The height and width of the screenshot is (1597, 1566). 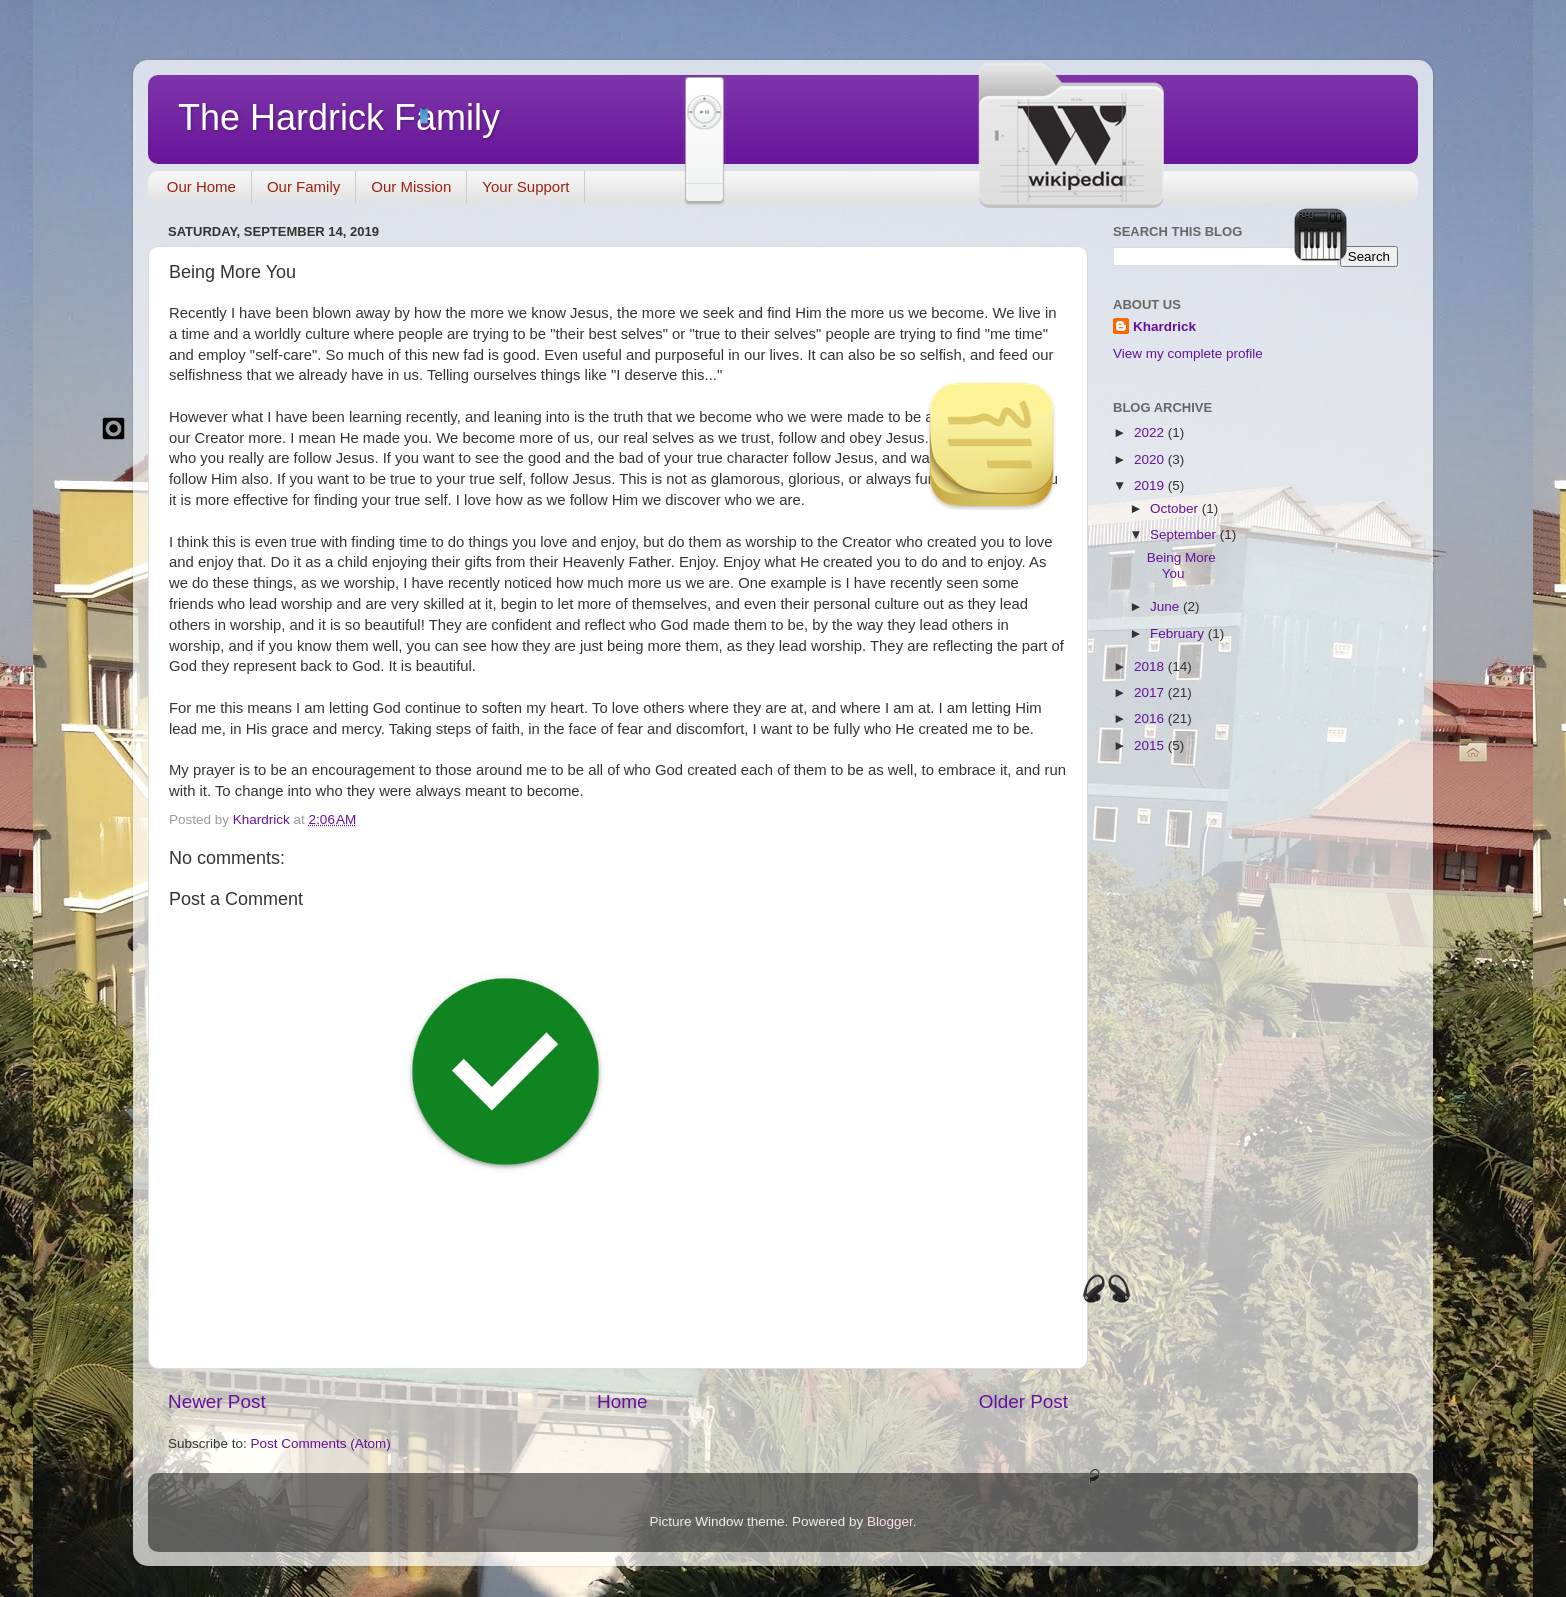 I want to click on beats powerbeats wireless earphone device, so click(x=1094, y=1476).